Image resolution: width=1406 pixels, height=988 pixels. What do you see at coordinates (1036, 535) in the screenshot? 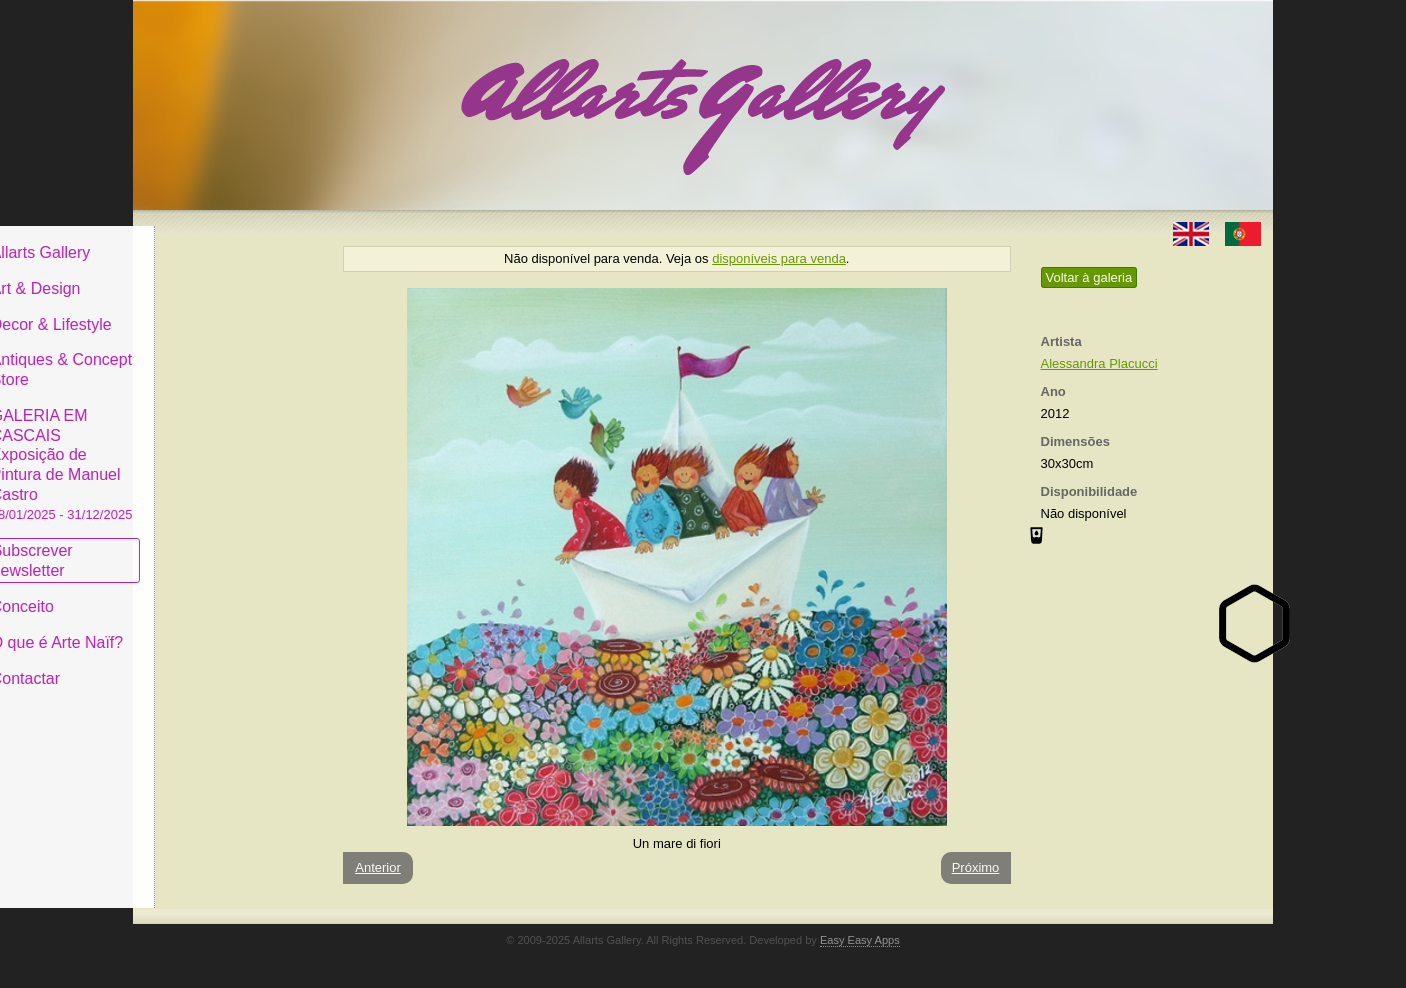
I see `track water intake or hydration` at bounding box center [1036, 535].